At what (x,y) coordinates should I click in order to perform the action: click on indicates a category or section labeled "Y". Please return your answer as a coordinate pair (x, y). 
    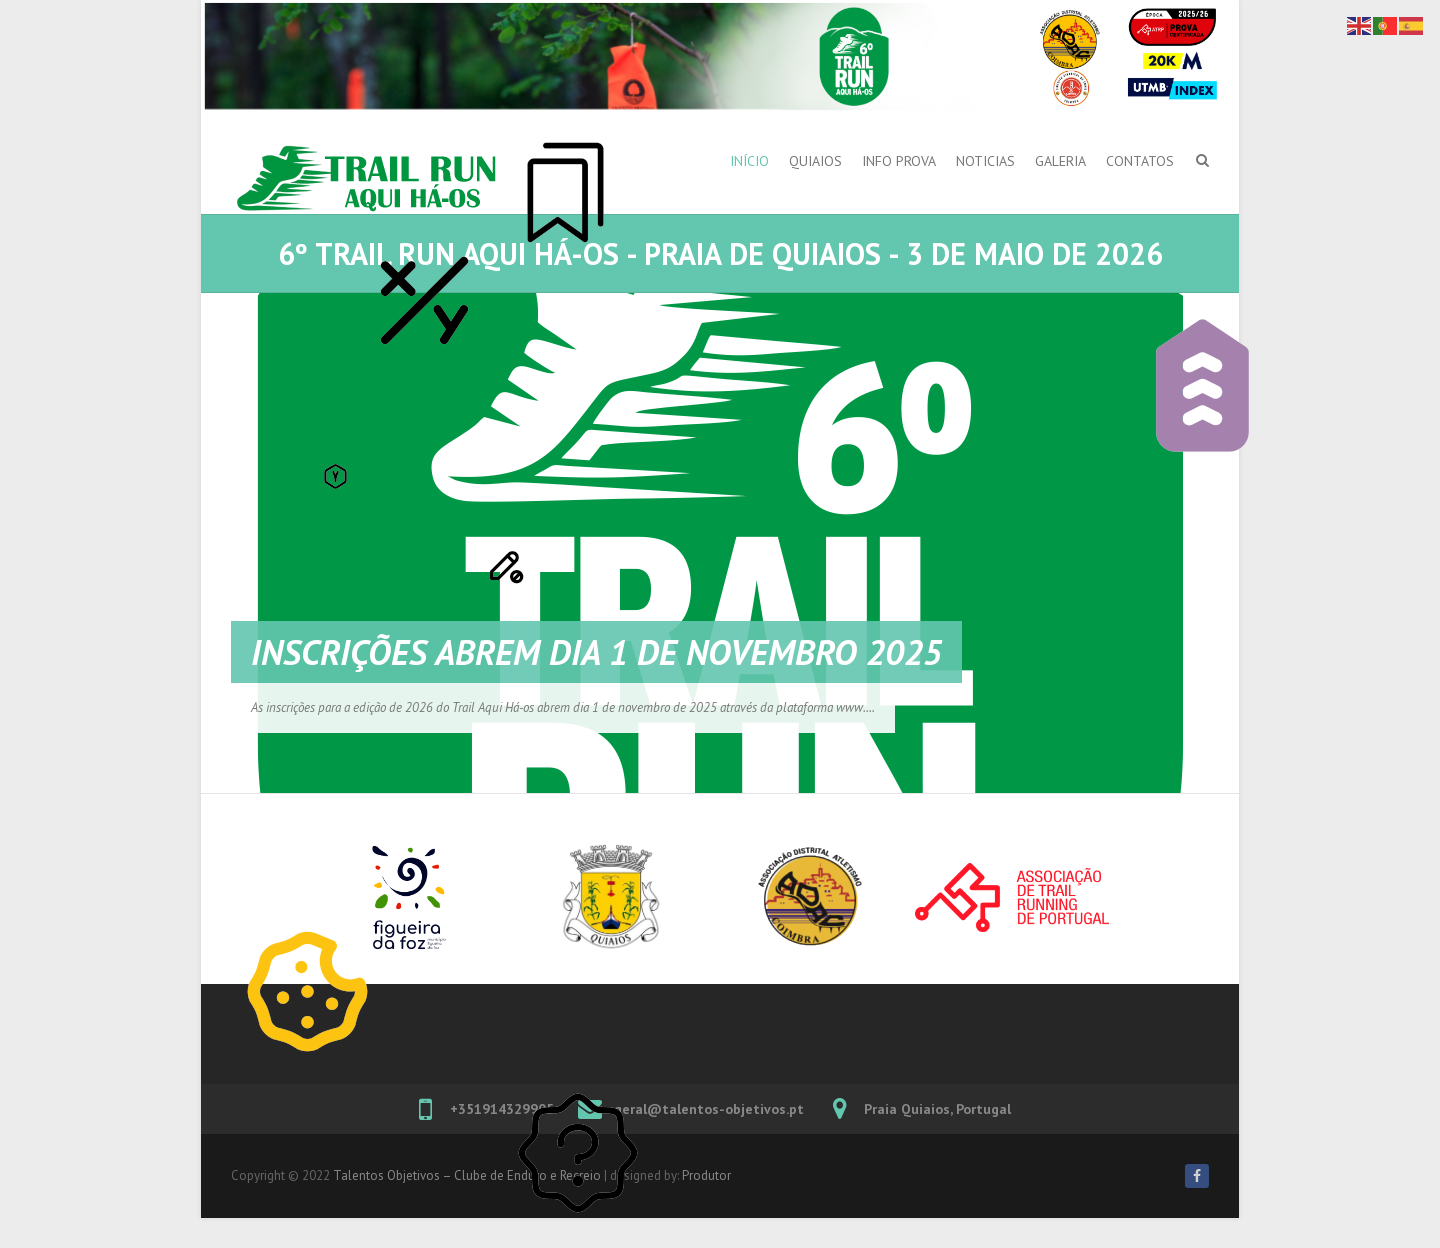
    Looking at the image, I should click on (335, 476).